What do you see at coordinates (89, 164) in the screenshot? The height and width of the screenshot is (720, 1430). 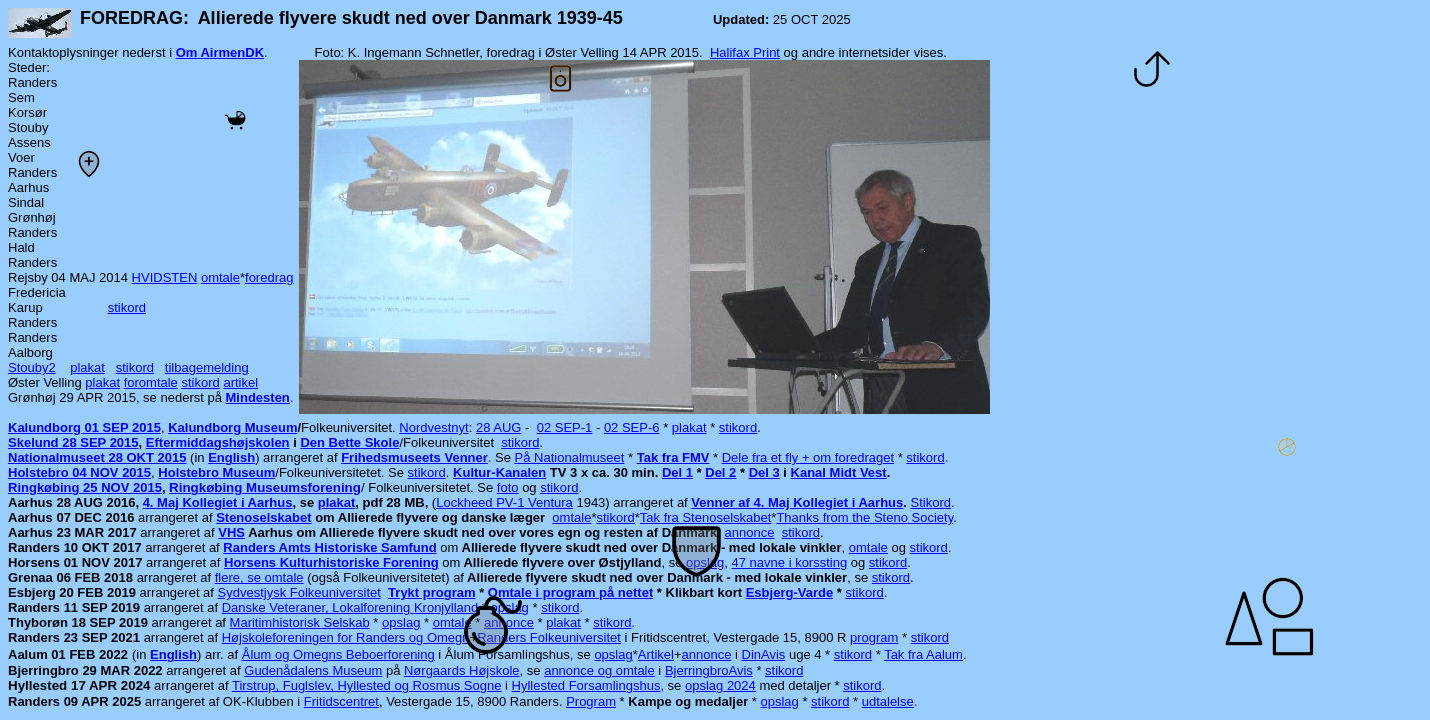 I see `add a new location pin` at bounding box center [89, 164].